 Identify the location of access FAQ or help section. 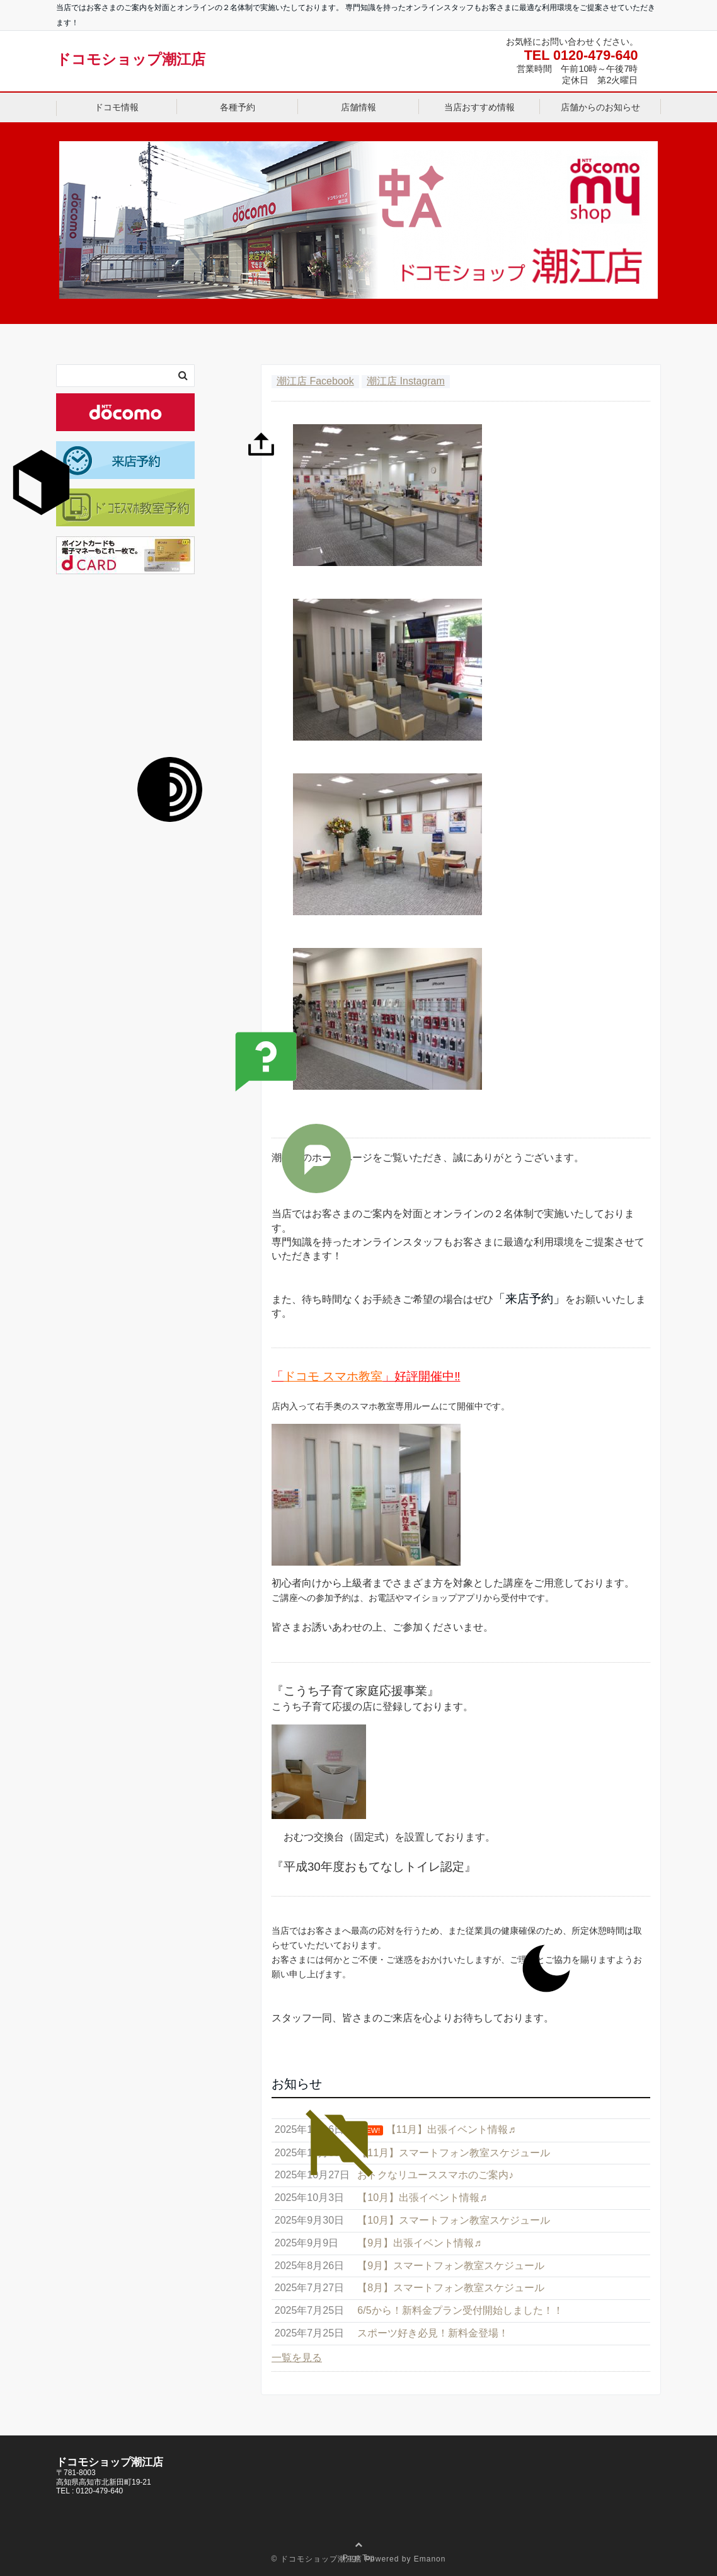
(266, 1060).